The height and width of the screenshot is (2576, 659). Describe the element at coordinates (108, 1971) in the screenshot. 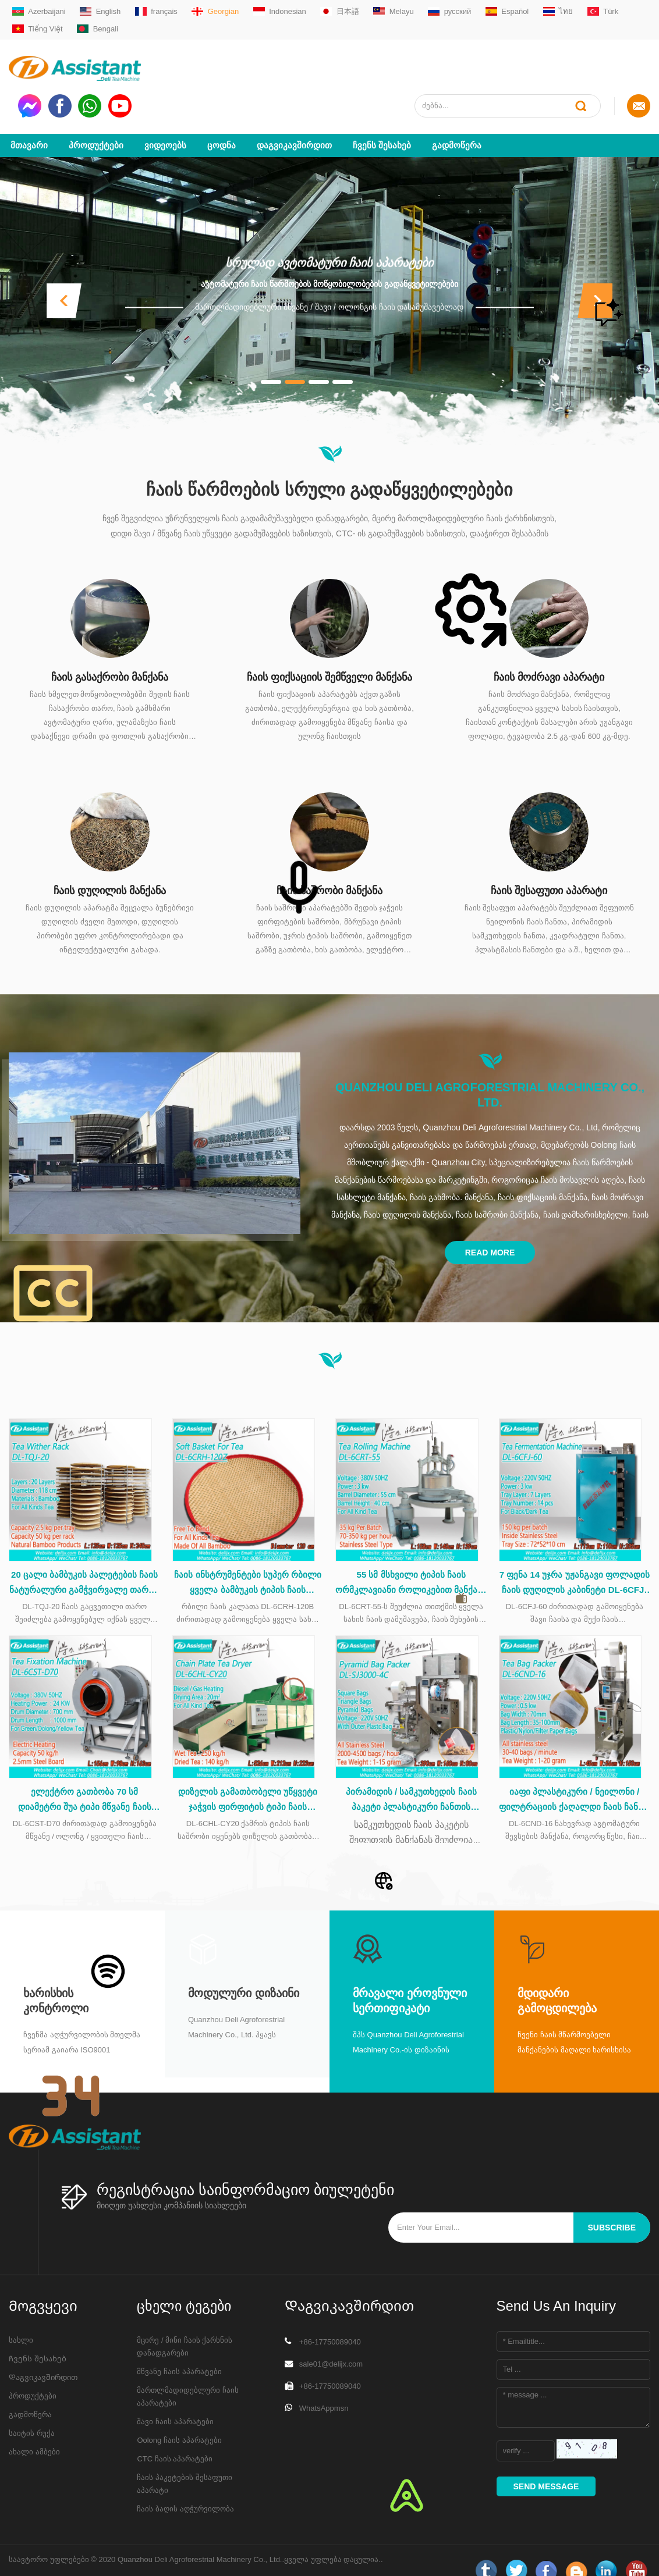

I see `open Spotify` at that location.